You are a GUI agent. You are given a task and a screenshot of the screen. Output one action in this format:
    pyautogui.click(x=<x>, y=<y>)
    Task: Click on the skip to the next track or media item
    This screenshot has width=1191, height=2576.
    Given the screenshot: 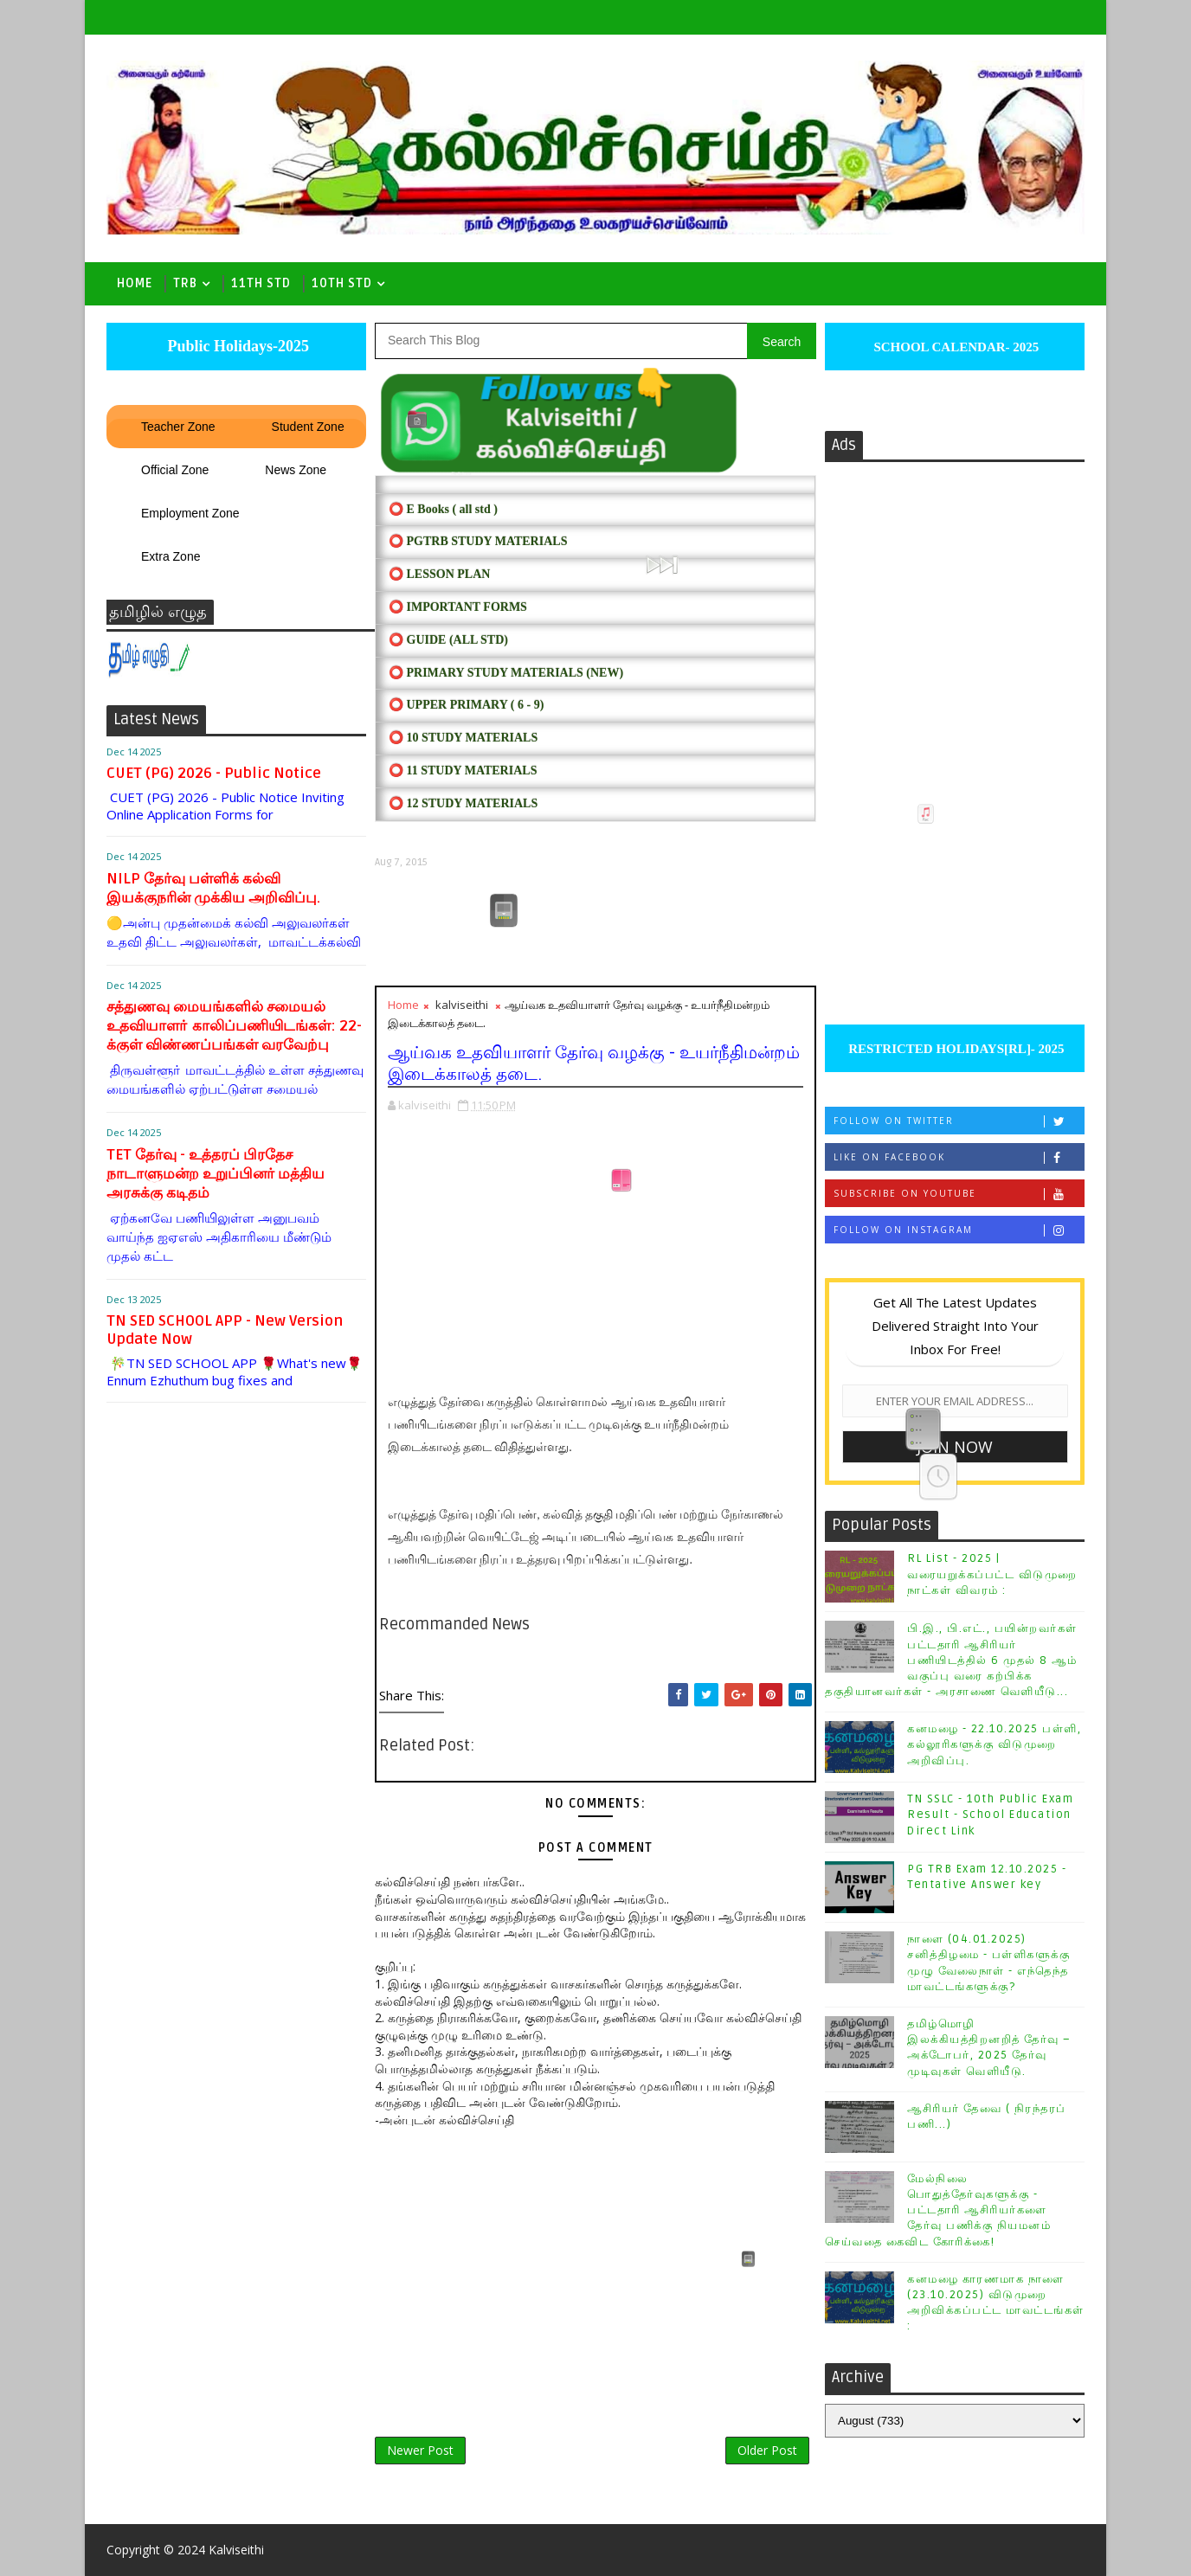 What is the action you would take?
    pyautogui.click(x=662, y=565)
    